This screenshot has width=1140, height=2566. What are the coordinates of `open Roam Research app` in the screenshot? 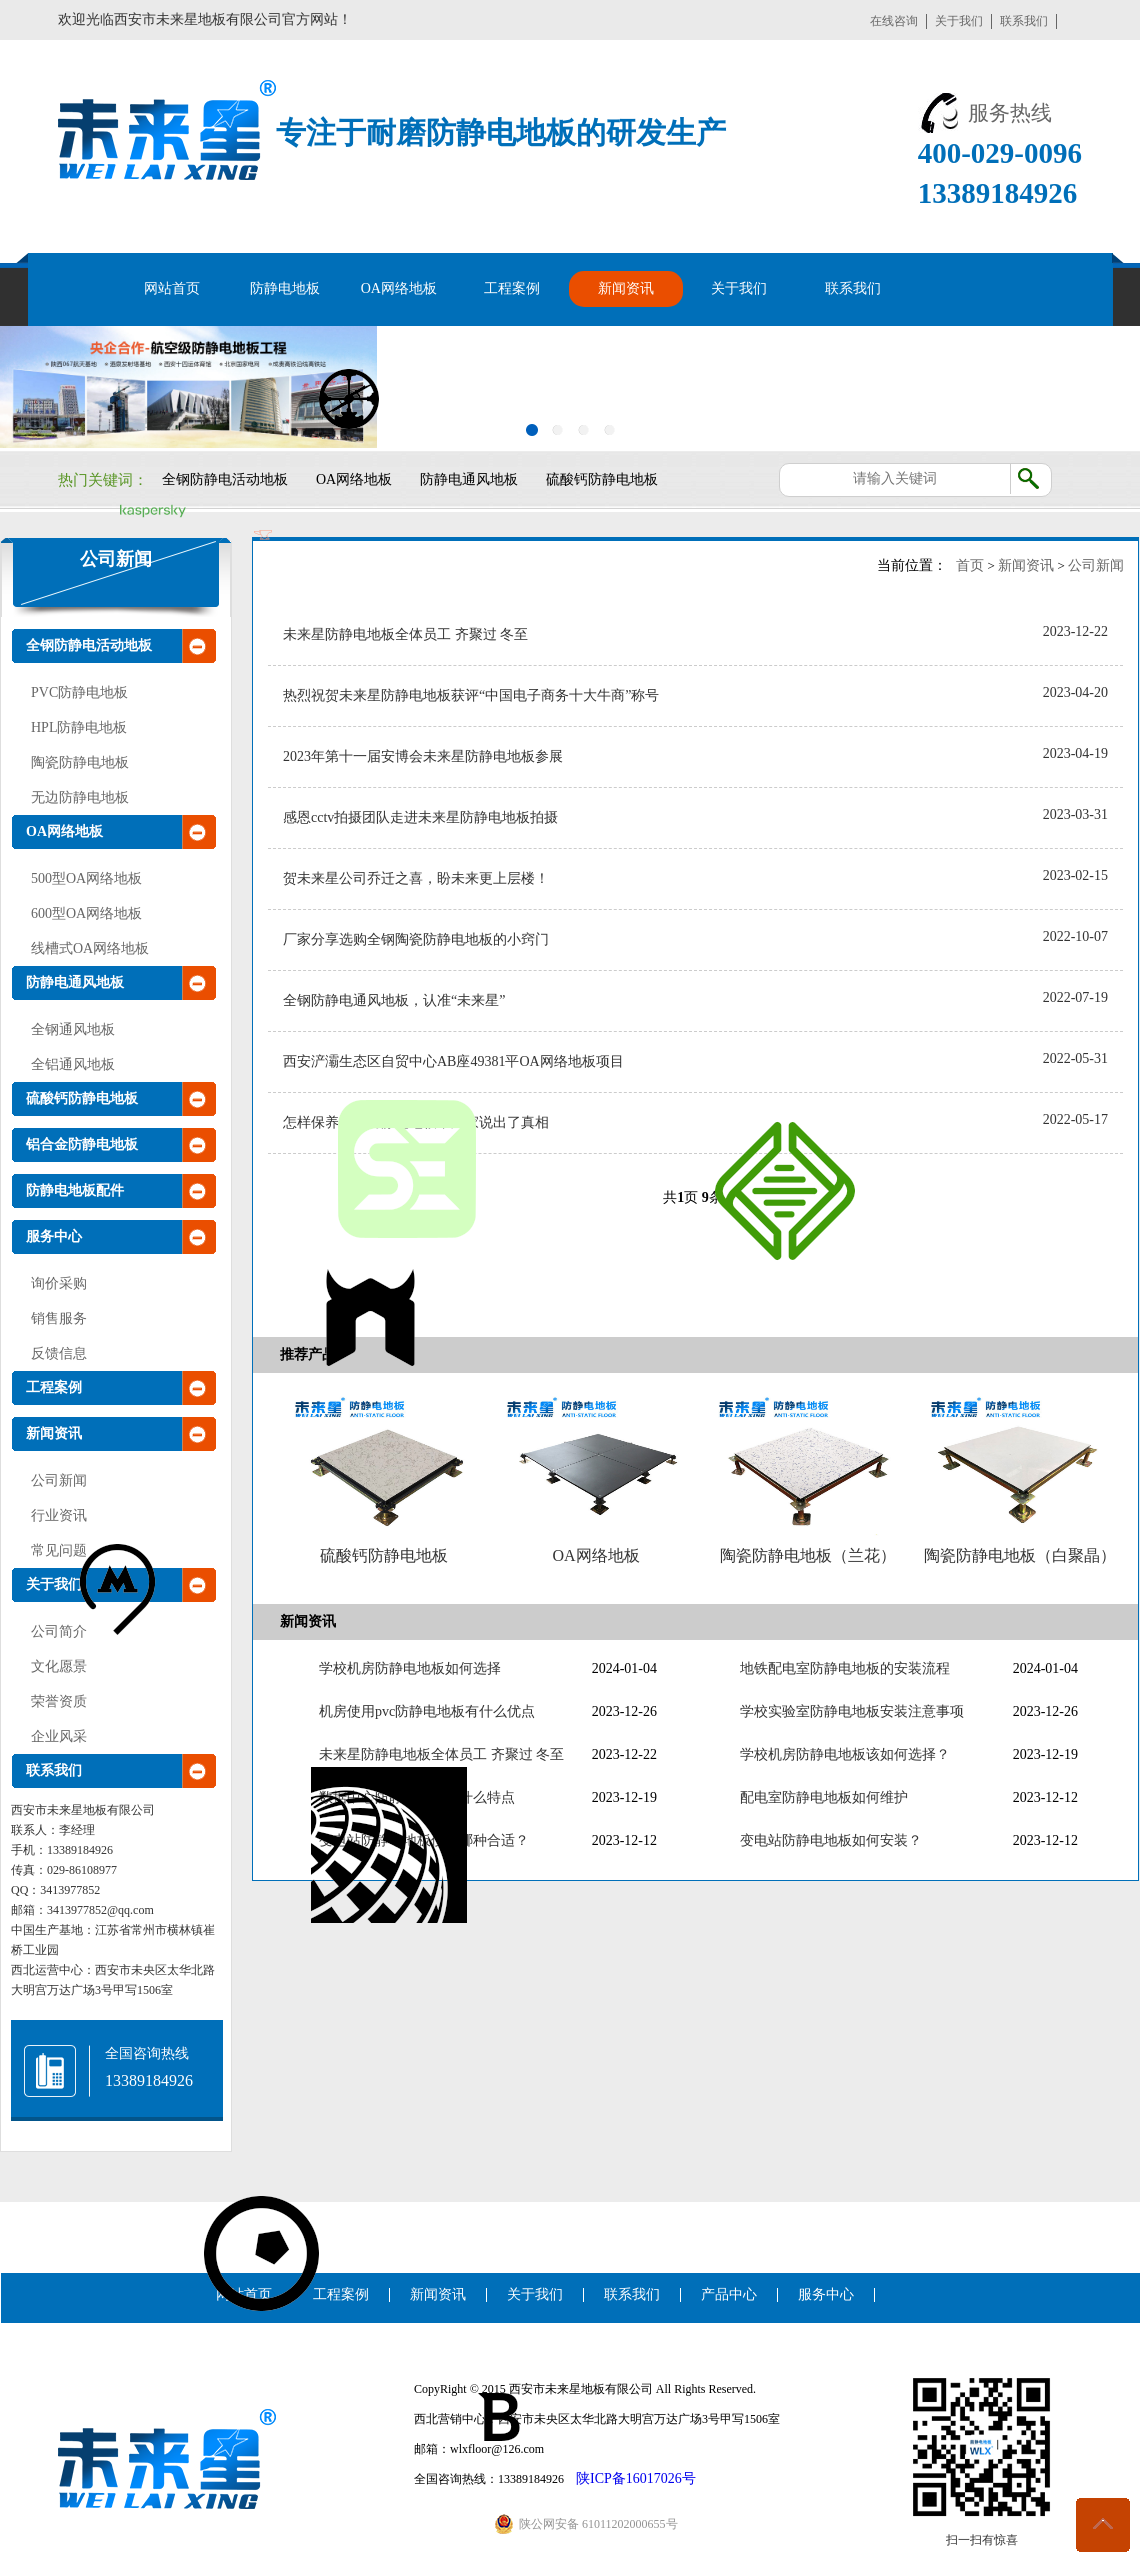 It's located at (349, 399).